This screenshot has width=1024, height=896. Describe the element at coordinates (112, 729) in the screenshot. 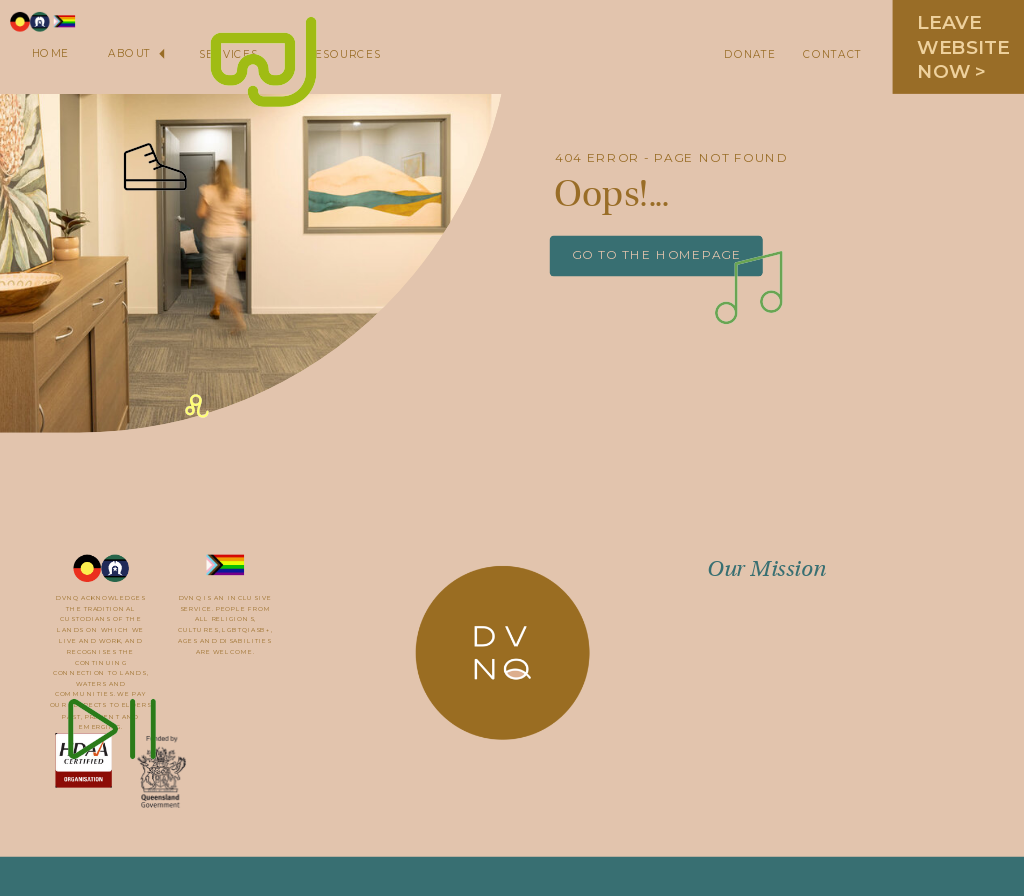

I see `toggle between play and pause for media` at that location.